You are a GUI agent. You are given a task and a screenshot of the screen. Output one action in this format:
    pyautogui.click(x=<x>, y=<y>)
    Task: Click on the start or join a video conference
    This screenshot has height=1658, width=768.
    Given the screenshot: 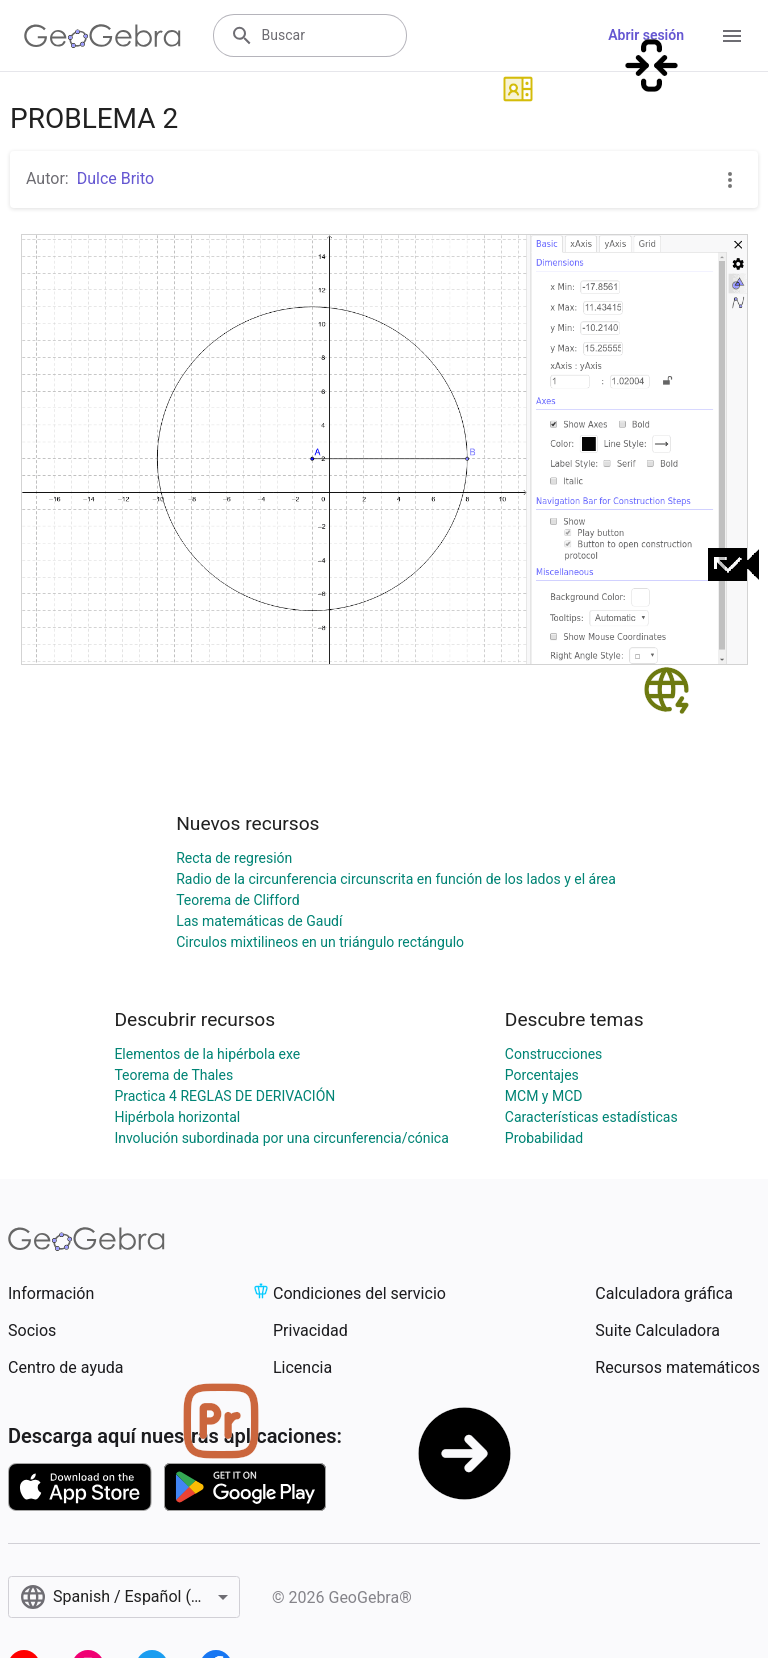 What is the action you would take?
    pyautogui.click(x=518, y=89)
    